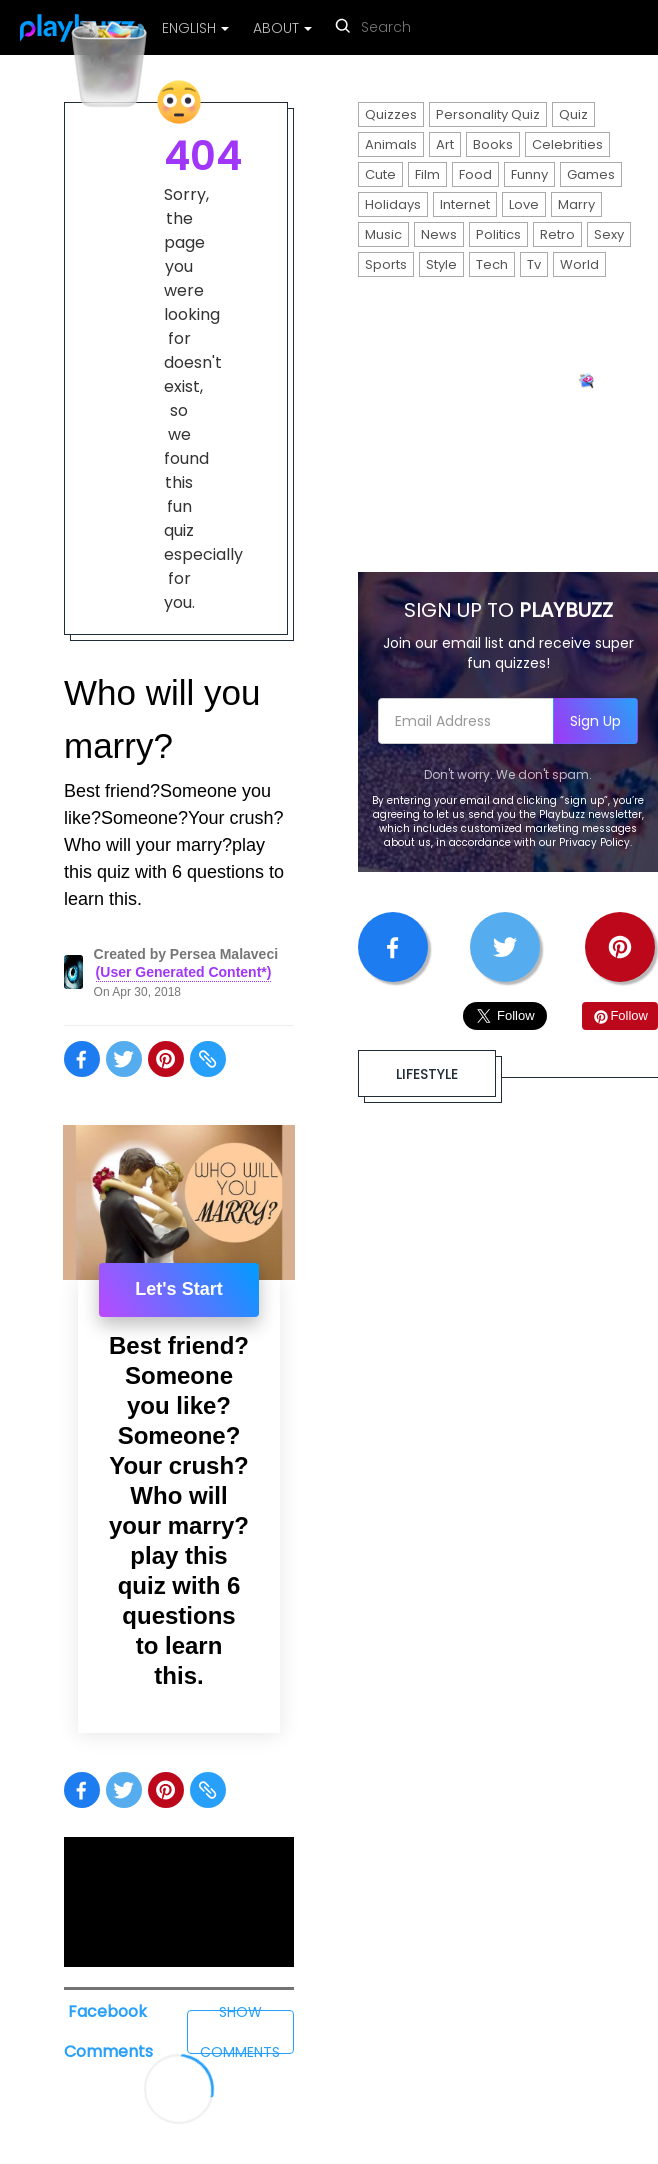 The image size is (658, 2164). Describe the element at coordinates (586, 380) in the screenshot. I see `test or preview quick look functionality` at that location.